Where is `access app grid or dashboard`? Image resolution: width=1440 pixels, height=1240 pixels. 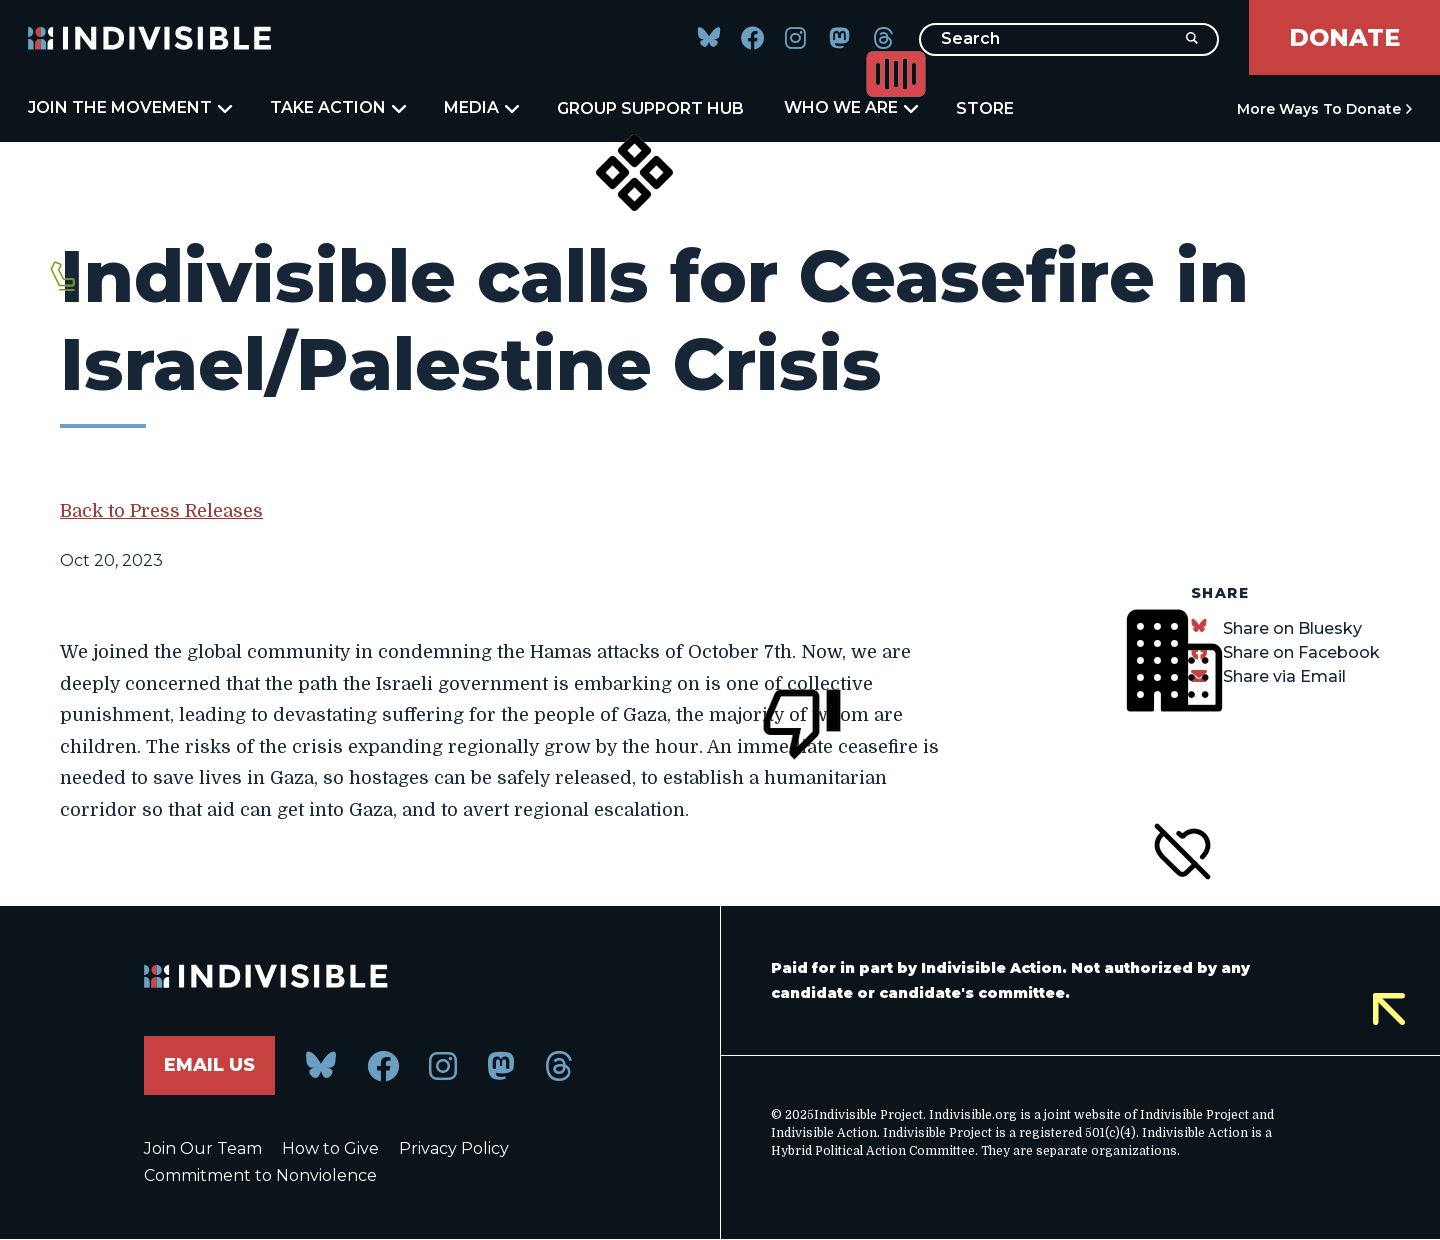 access app grid or dashboard is located at coordinates (634, 172).